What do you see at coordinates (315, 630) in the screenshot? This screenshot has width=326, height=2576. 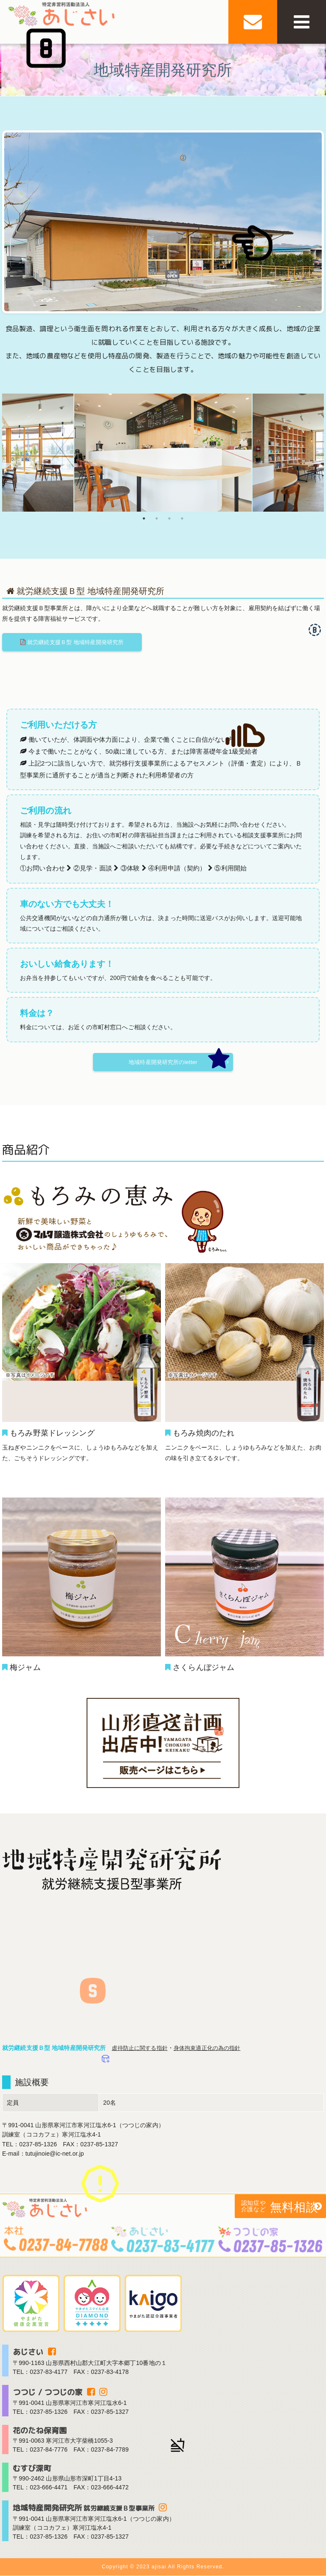 I see `indicates a draft or pending bold formatting option` at bounding box center [315, 630].